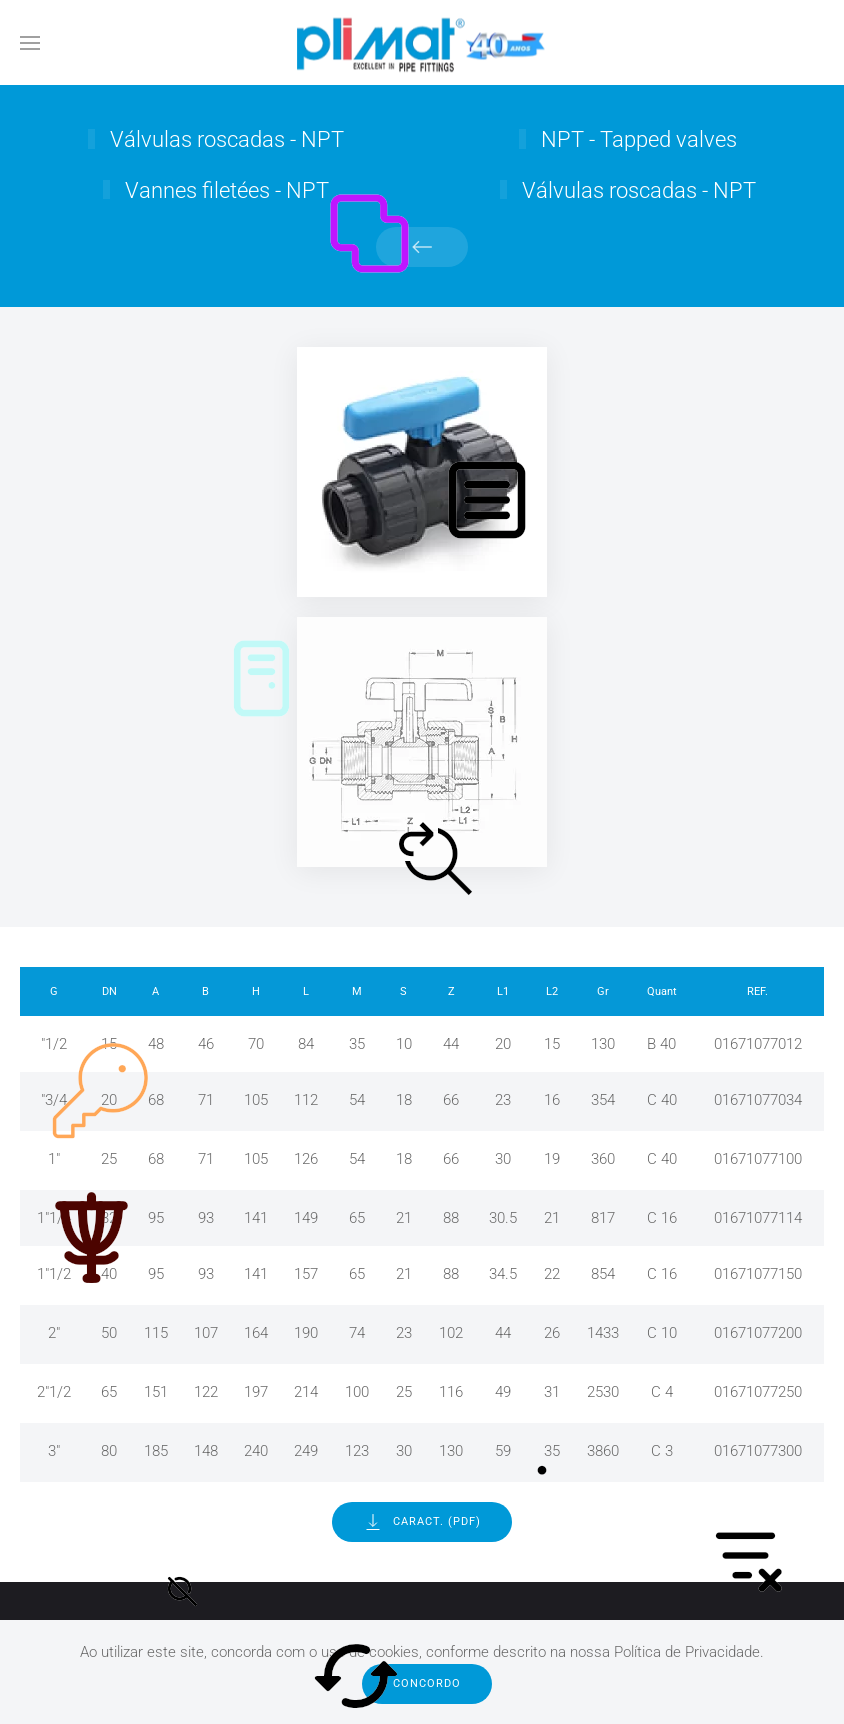 The image size is (844, 1724). I want to click on search functionality is disabled, so click(182, 1591).